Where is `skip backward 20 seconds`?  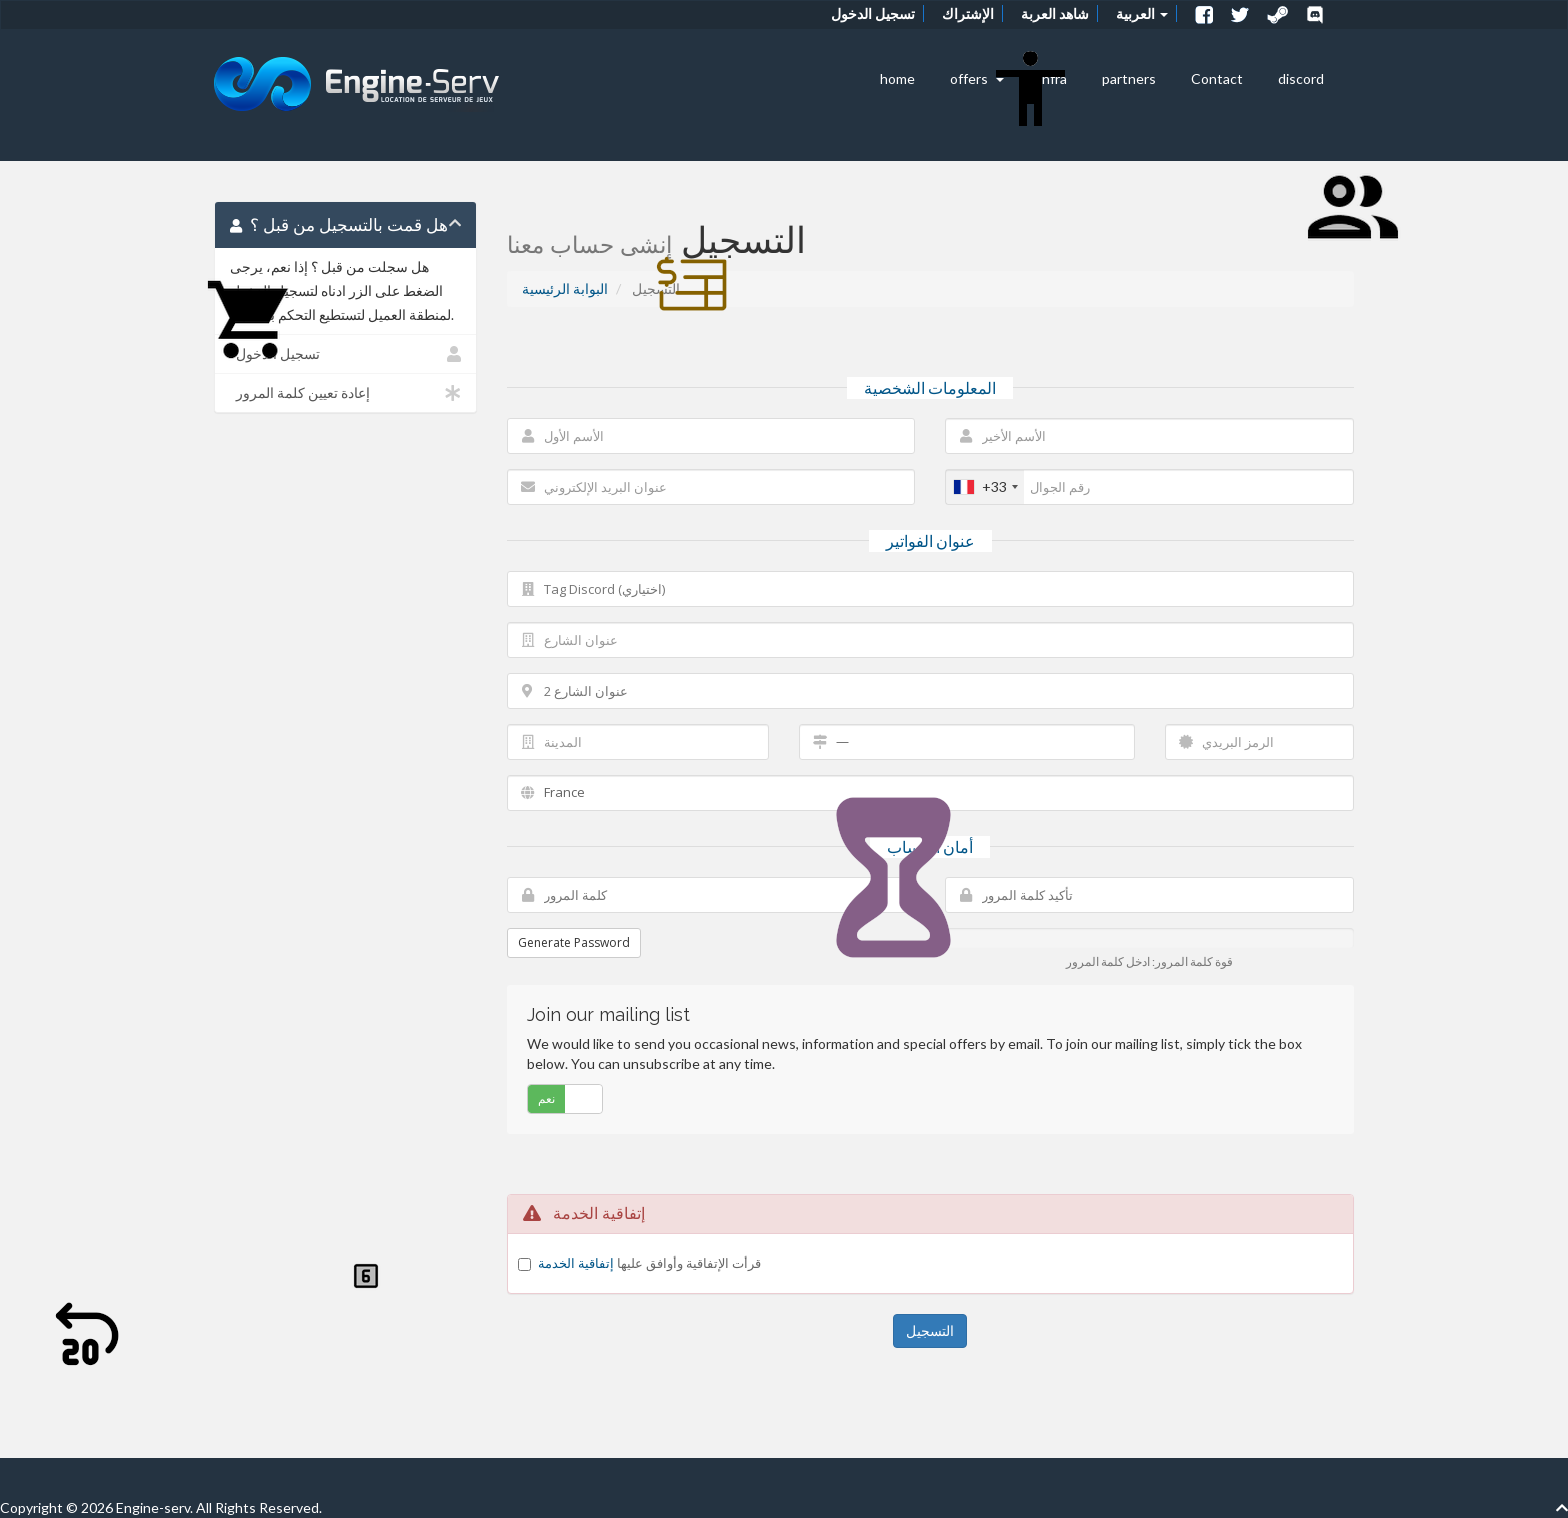
skip backward 20 seconds is located at coordinates (85, 1335).